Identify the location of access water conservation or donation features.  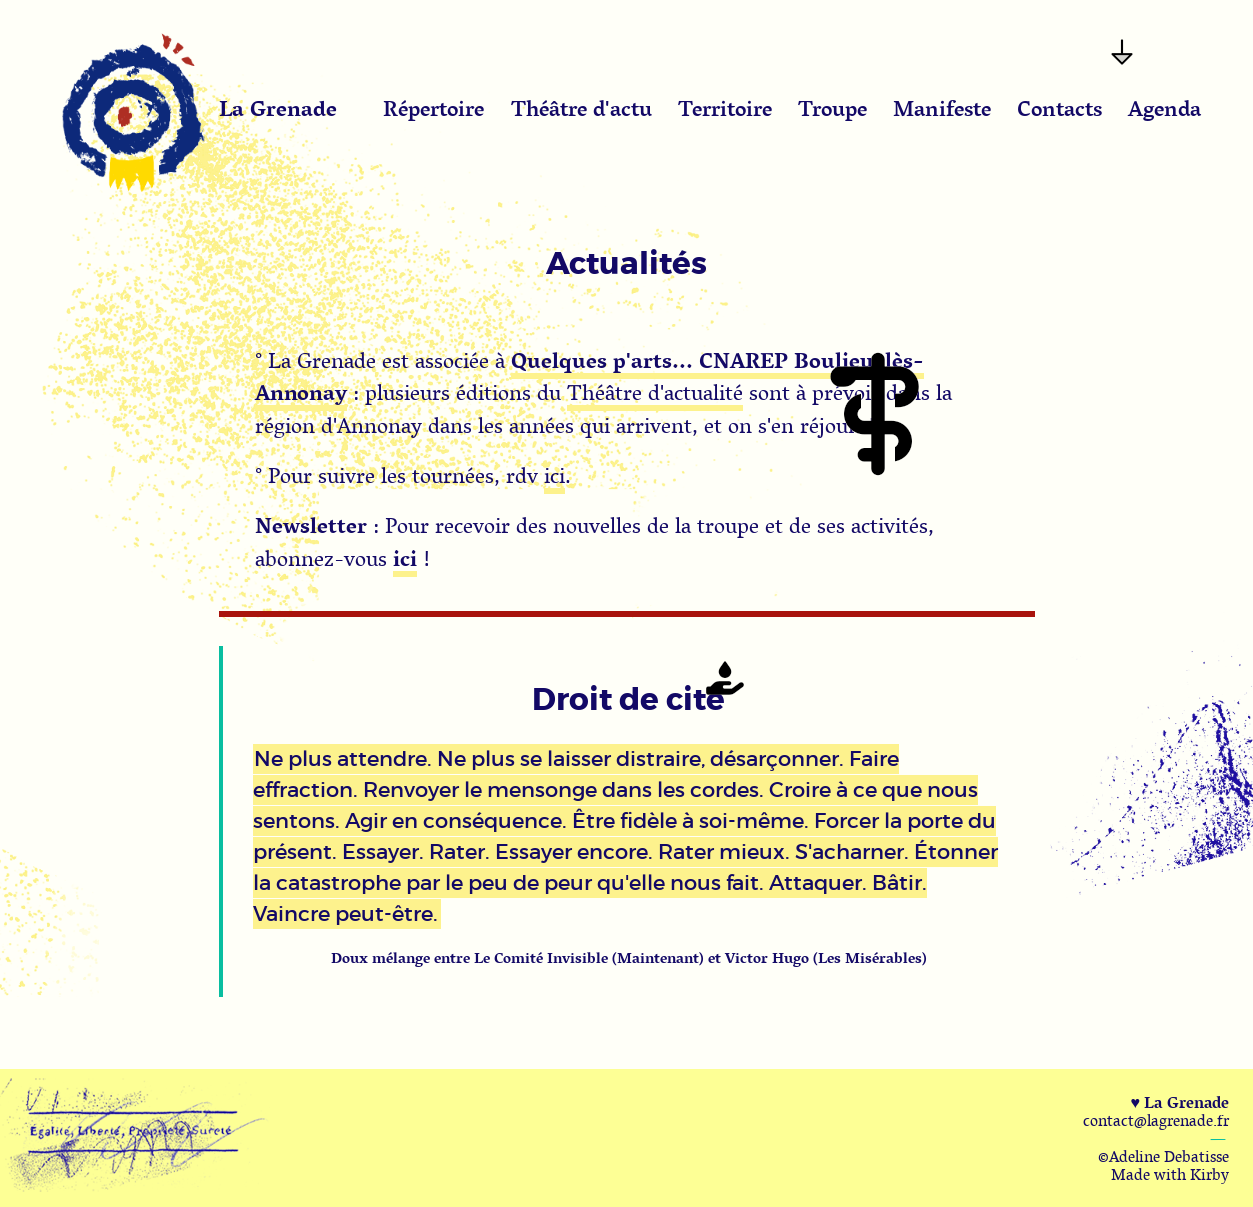
(725, 678).